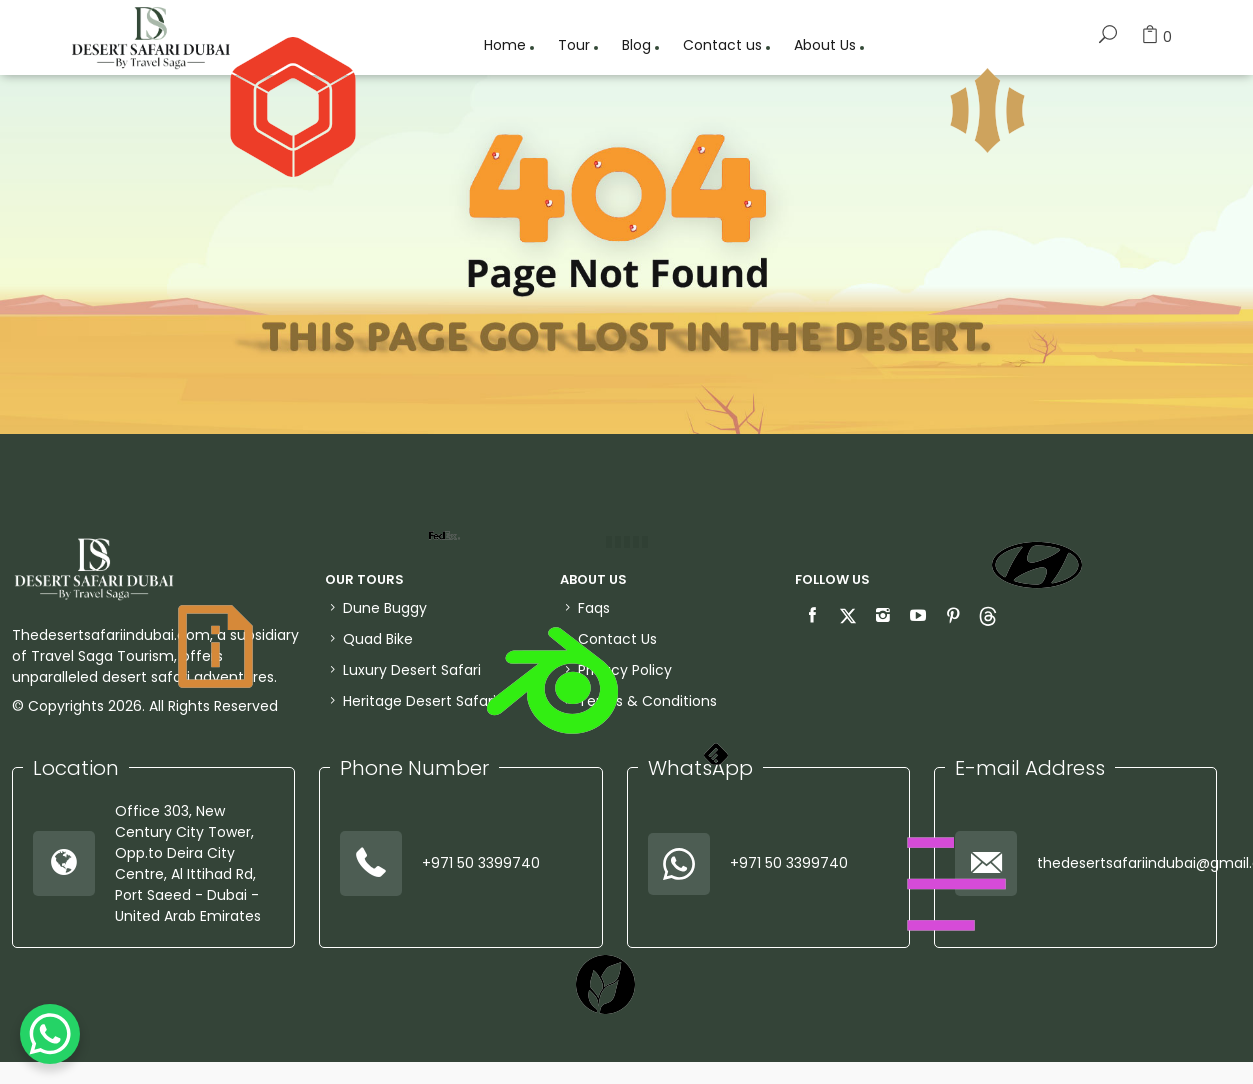 Image resolution: width=1253 pixels, height=1084 pixels. Describe the element at coordinates (716, 754) in the screenshot. I see `open Feedly app` at that location.